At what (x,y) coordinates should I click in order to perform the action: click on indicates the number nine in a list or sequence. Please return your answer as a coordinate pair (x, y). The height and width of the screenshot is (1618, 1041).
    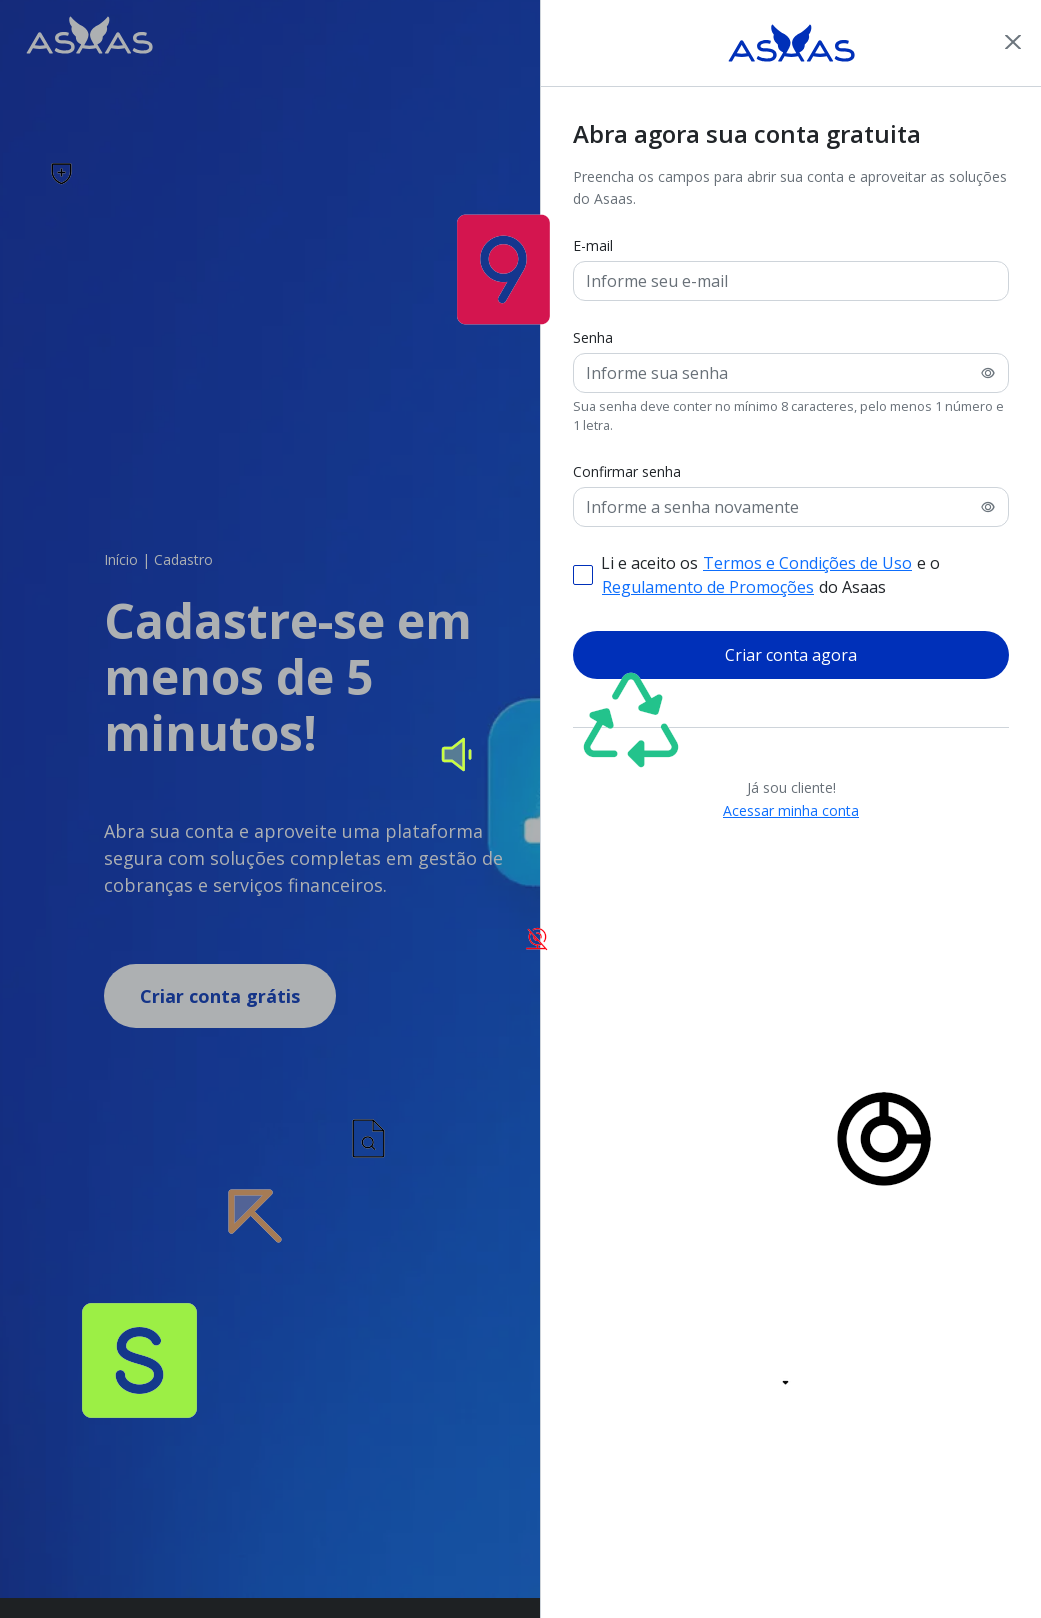
    Looking at the image, I should click on (503, 269).